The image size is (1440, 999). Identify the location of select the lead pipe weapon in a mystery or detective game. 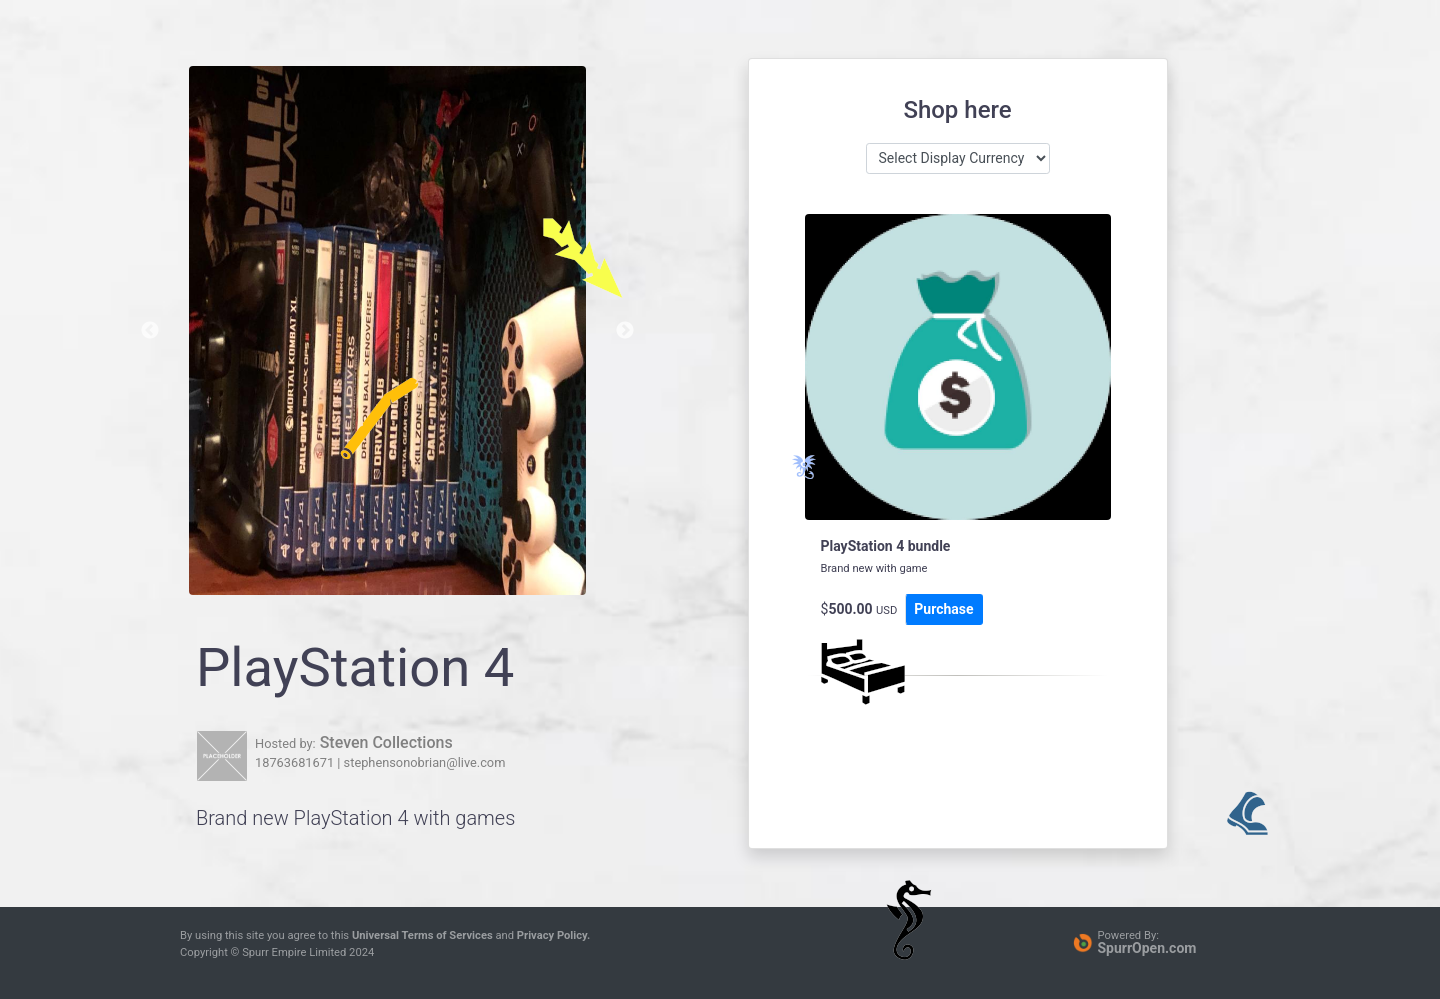
(379, 418).